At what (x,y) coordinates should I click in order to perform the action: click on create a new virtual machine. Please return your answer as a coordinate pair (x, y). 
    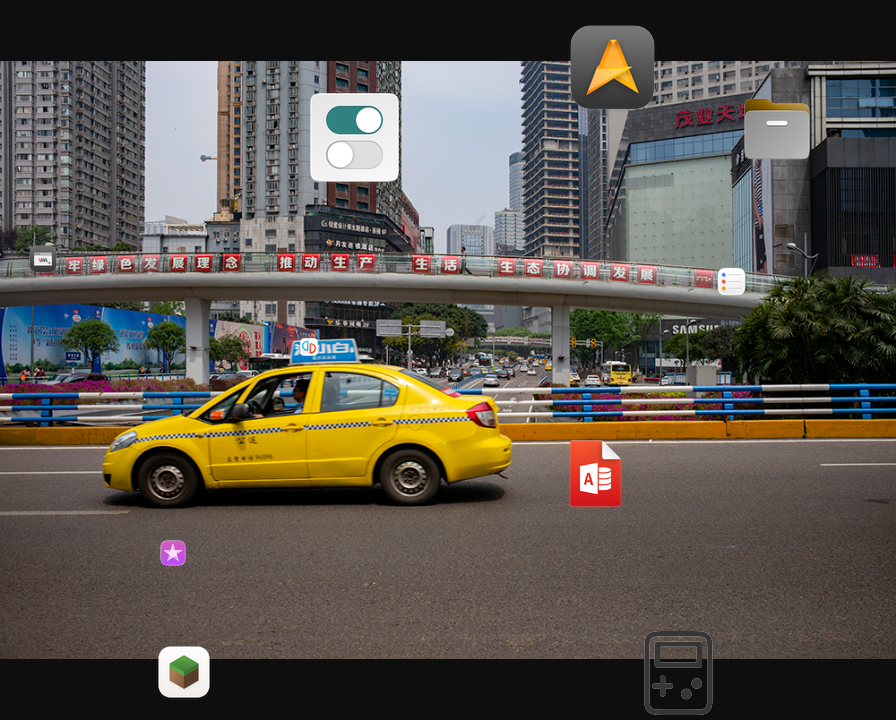
    Looking at the image, I should click on (43, 259).